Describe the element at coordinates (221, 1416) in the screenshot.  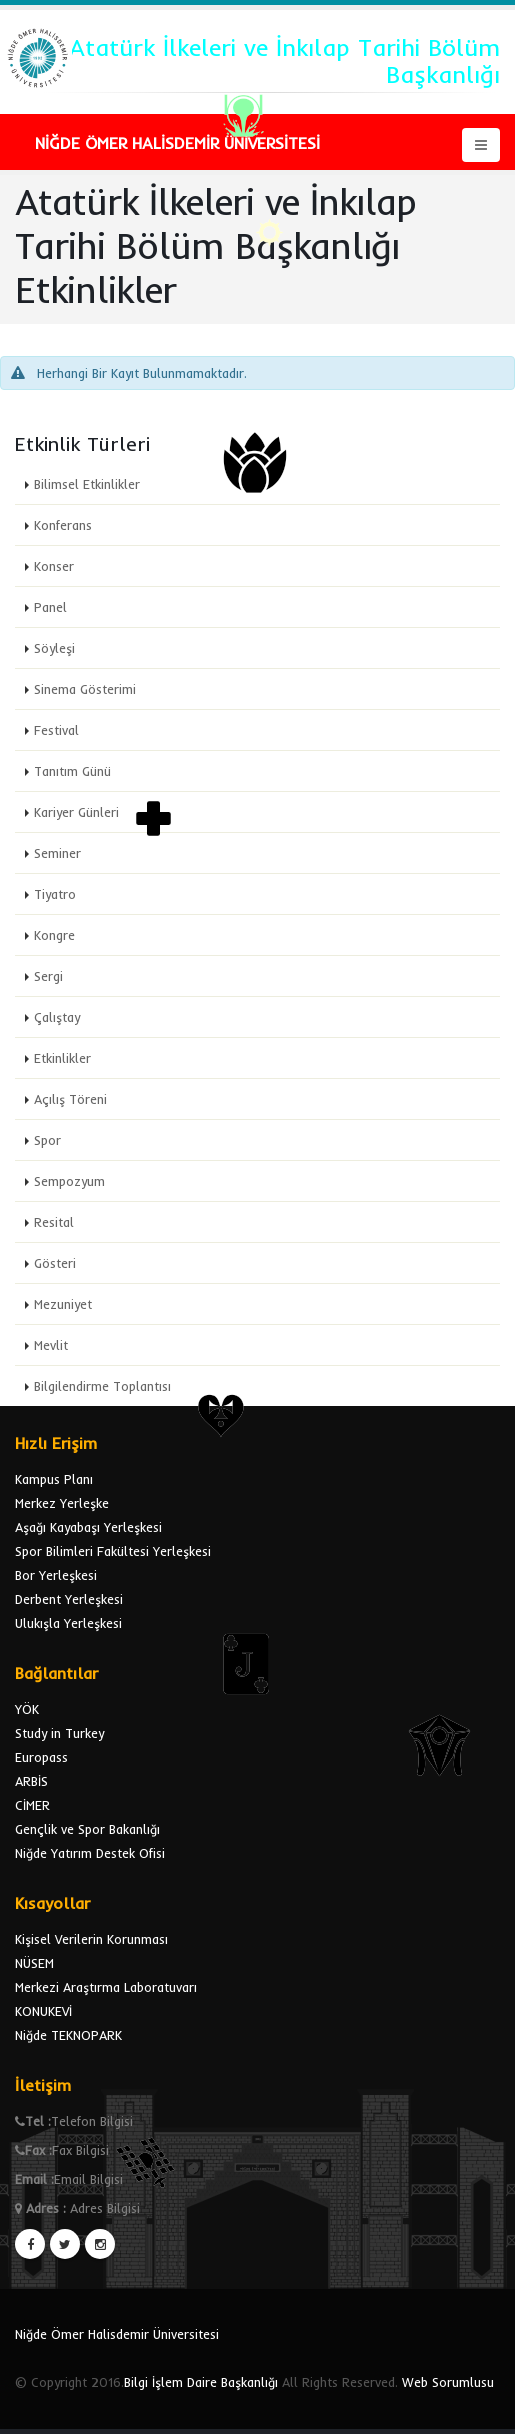
I see `indicates royal or noble romance storyline` at that location.